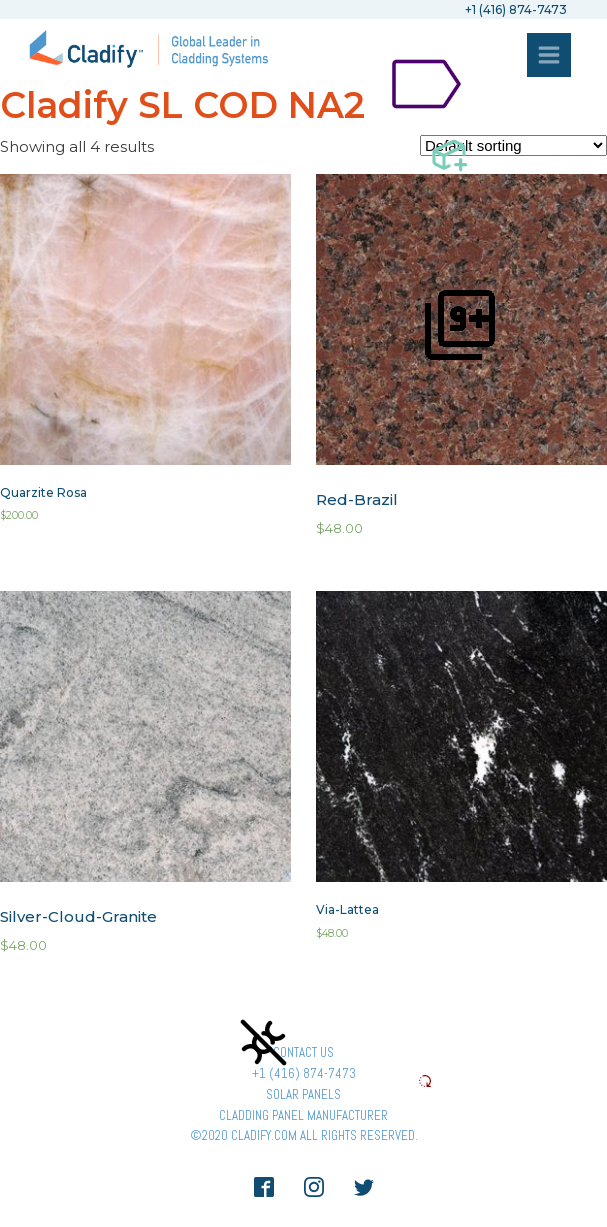 Image resolution: width=607 pixels, height=1227 pixels. Describe the element at coordinates (449, 153) in the screenshot. I see `add a new 3D object or shape` at that location.